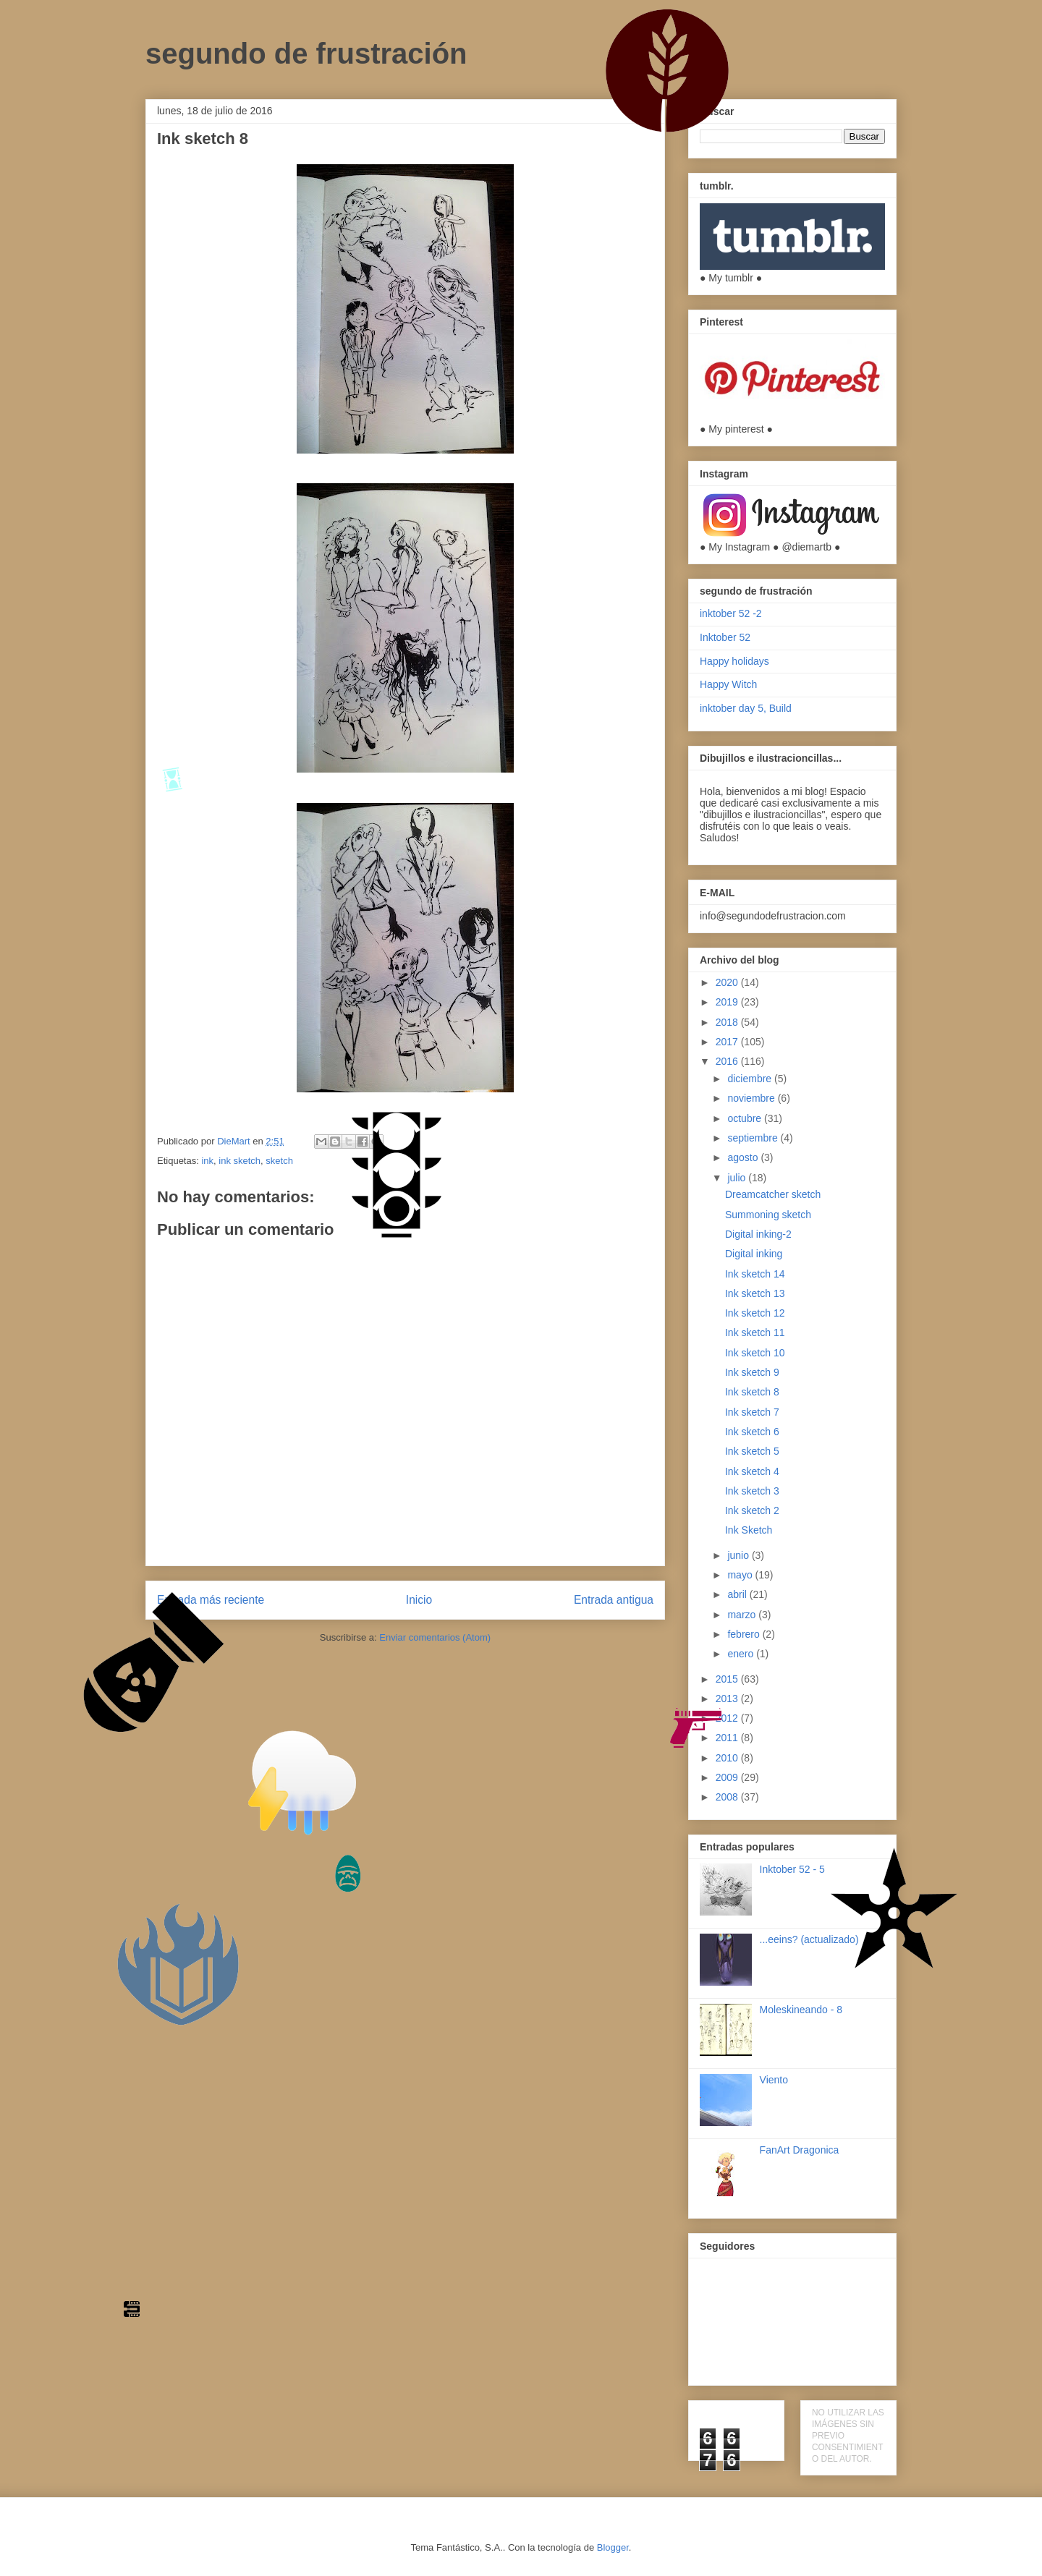  What do you see at coordinates (302, 1782) in the screenshot?
I see `indicates stormy weather conditions` at bounding box center [302, 1782].